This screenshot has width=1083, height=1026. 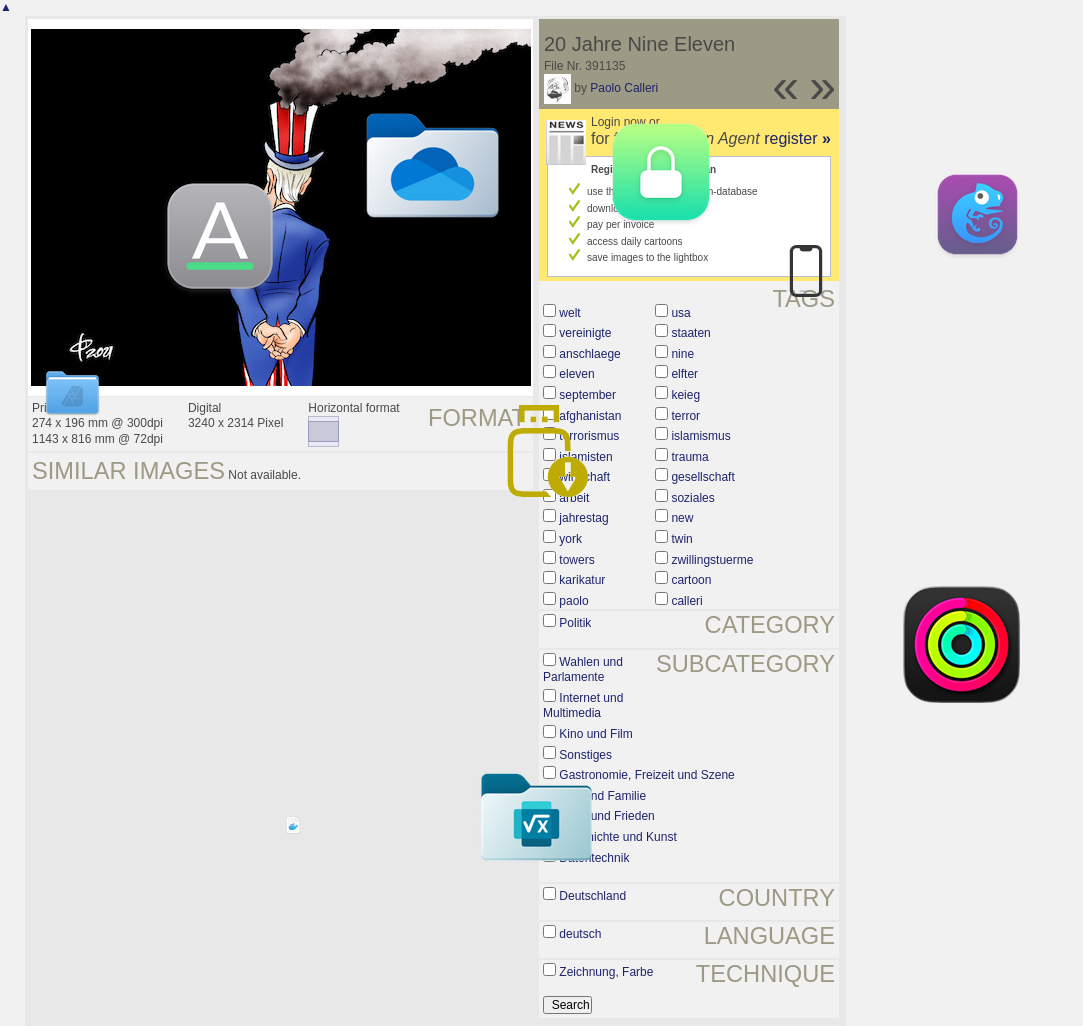 What do you see at coordinates (806, 271) in the screenshot?
I see `indicates mobile device or smartphone` at bounding box center [806, 271].